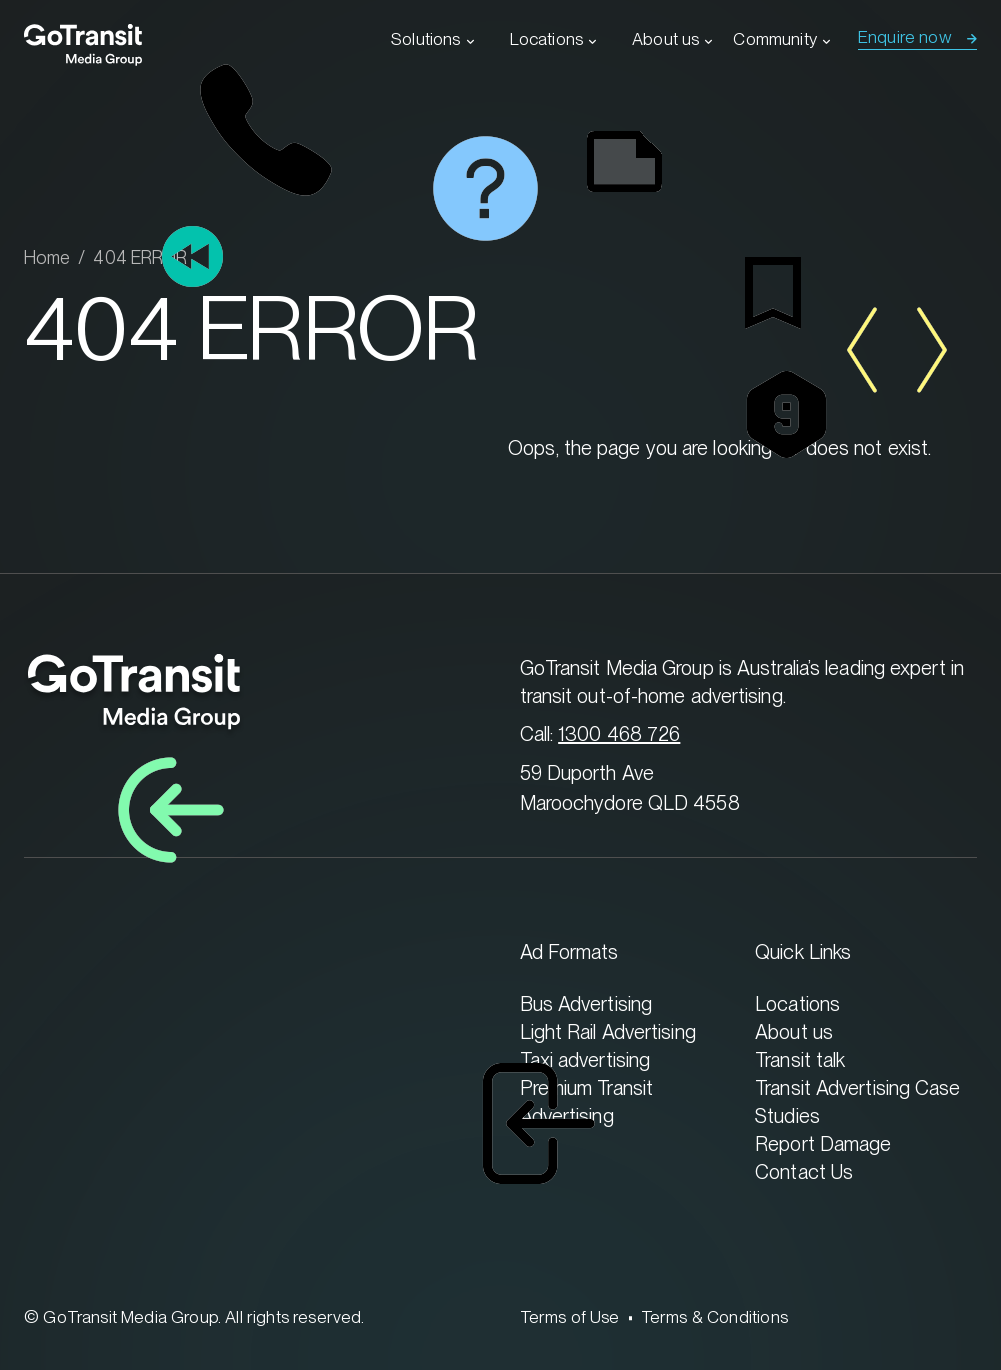  Describe the element at coordinates (192, 256) in the screenshot. I see `rewind or skip to previous track` at that location.